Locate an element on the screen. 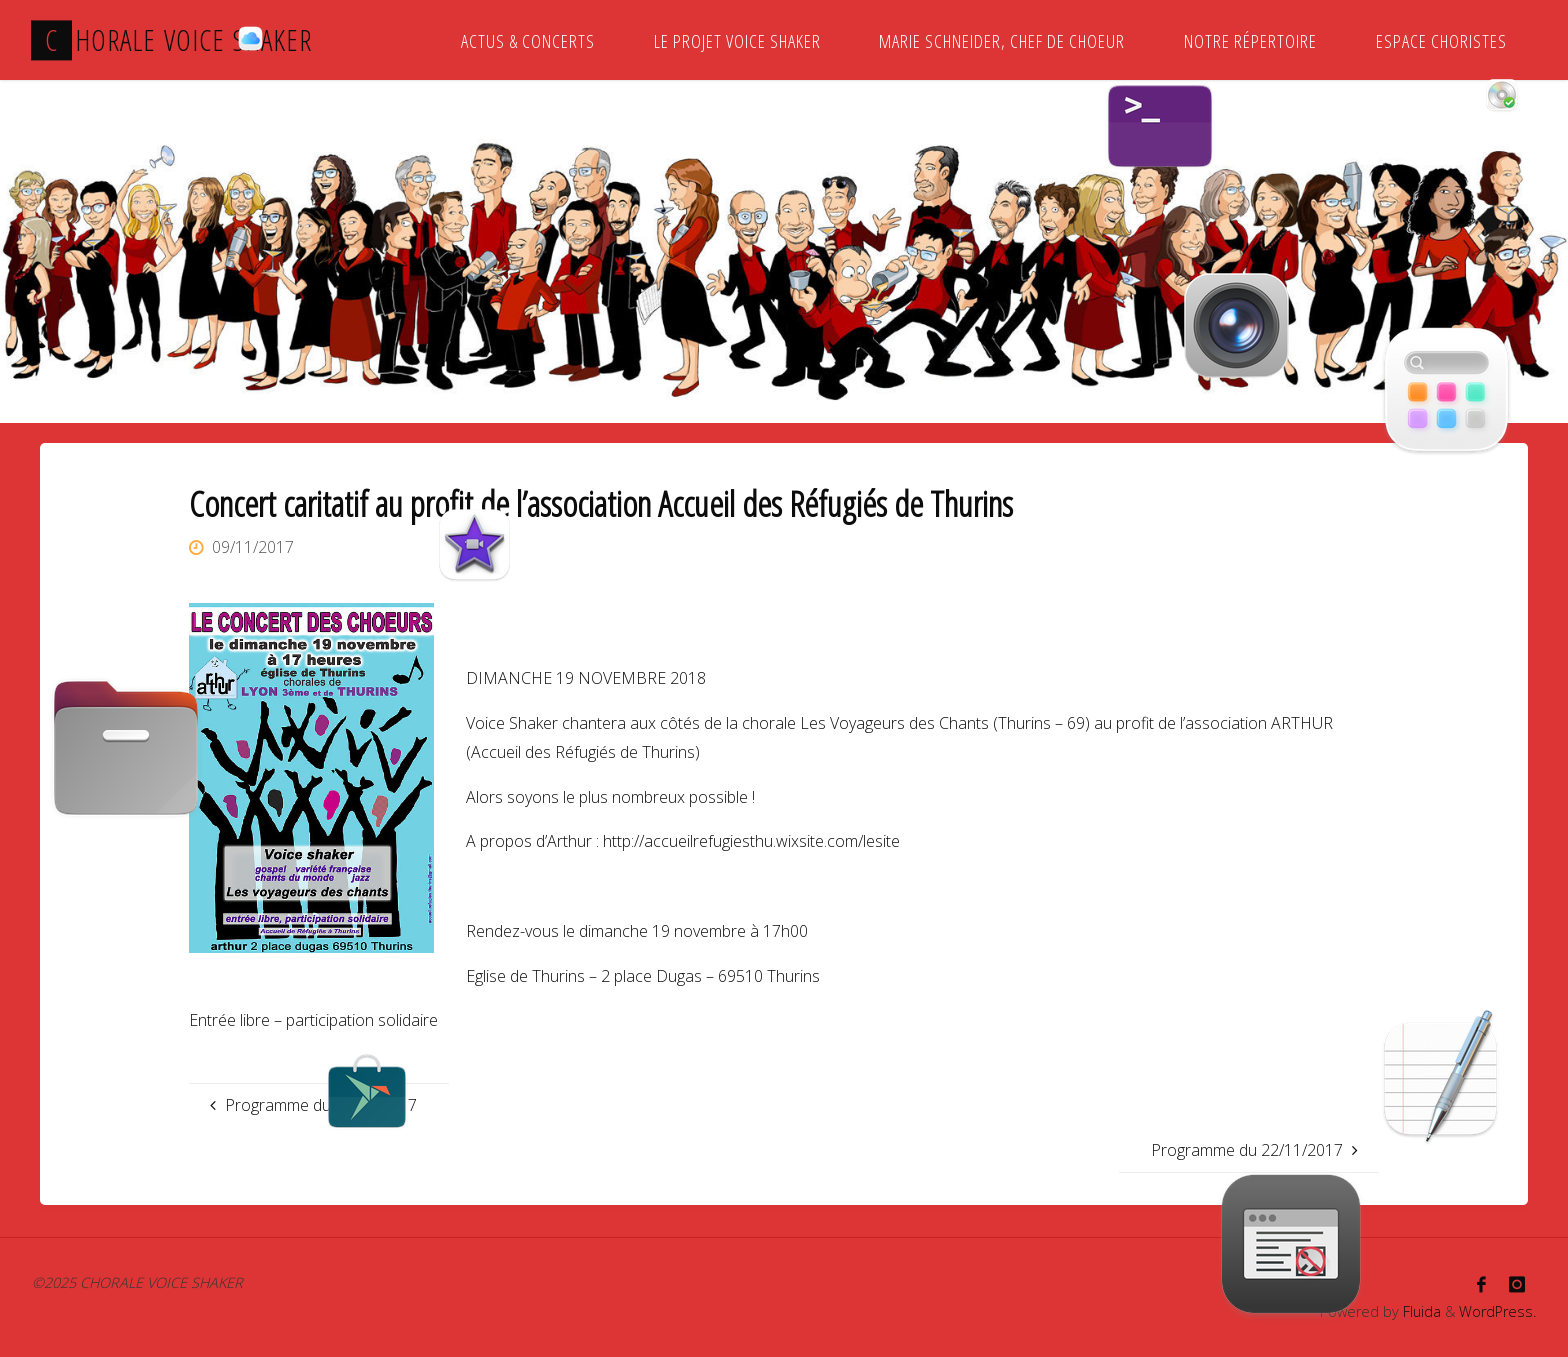  configure ad blocker settings is located at coordinates (1291, 1244).